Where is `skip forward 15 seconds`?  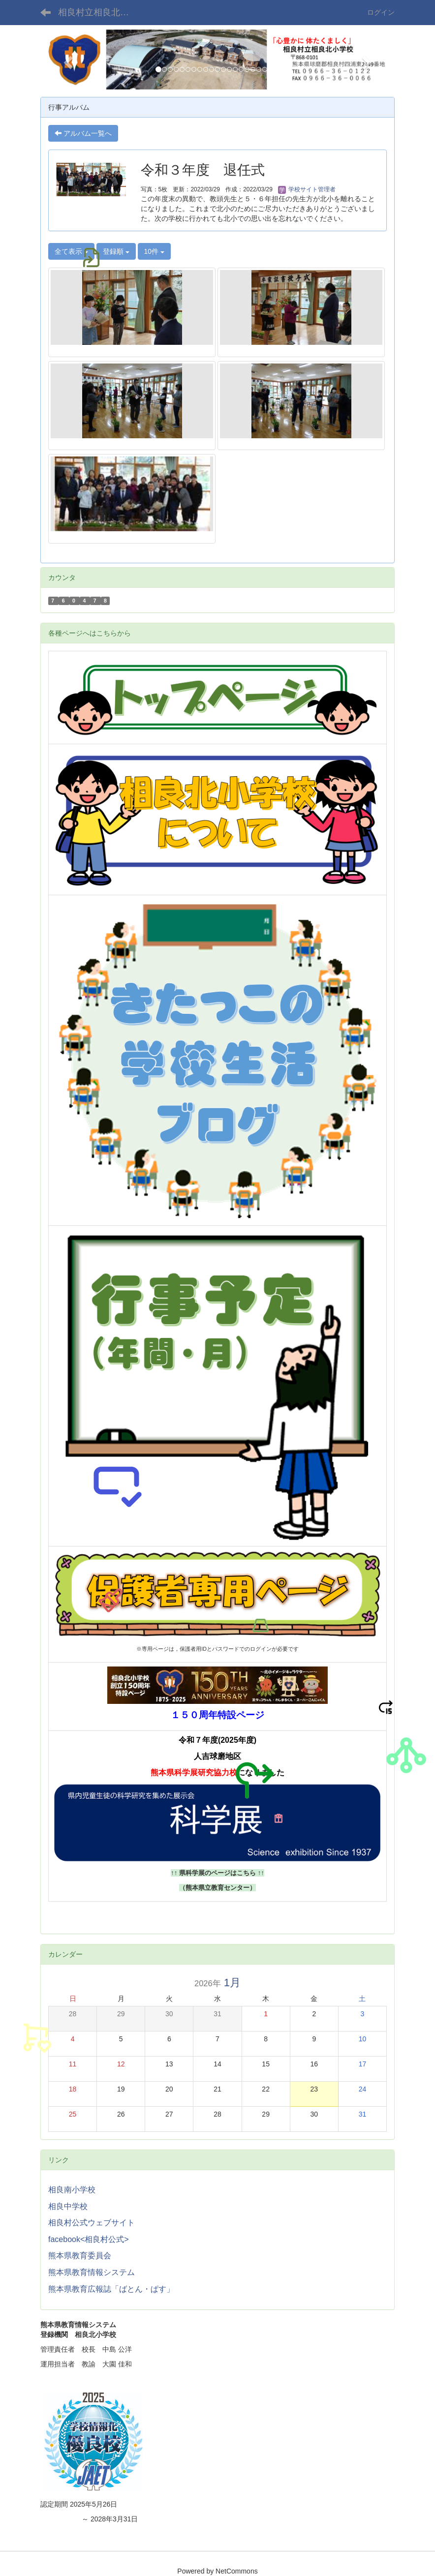
skip forward 15 seconds is located at coordinates (386, 1707).